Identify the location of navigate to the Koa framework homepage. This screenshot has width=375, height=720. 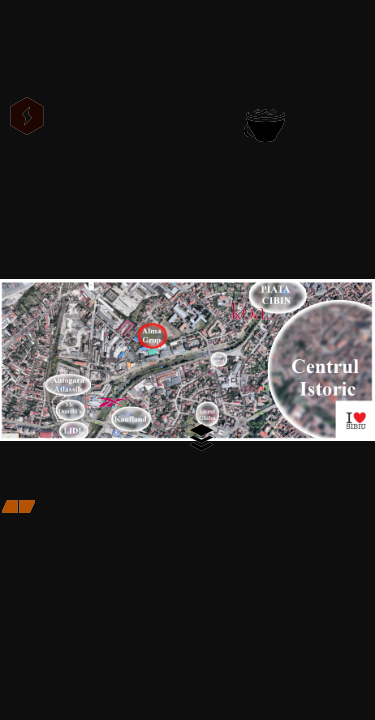
(249, 311).